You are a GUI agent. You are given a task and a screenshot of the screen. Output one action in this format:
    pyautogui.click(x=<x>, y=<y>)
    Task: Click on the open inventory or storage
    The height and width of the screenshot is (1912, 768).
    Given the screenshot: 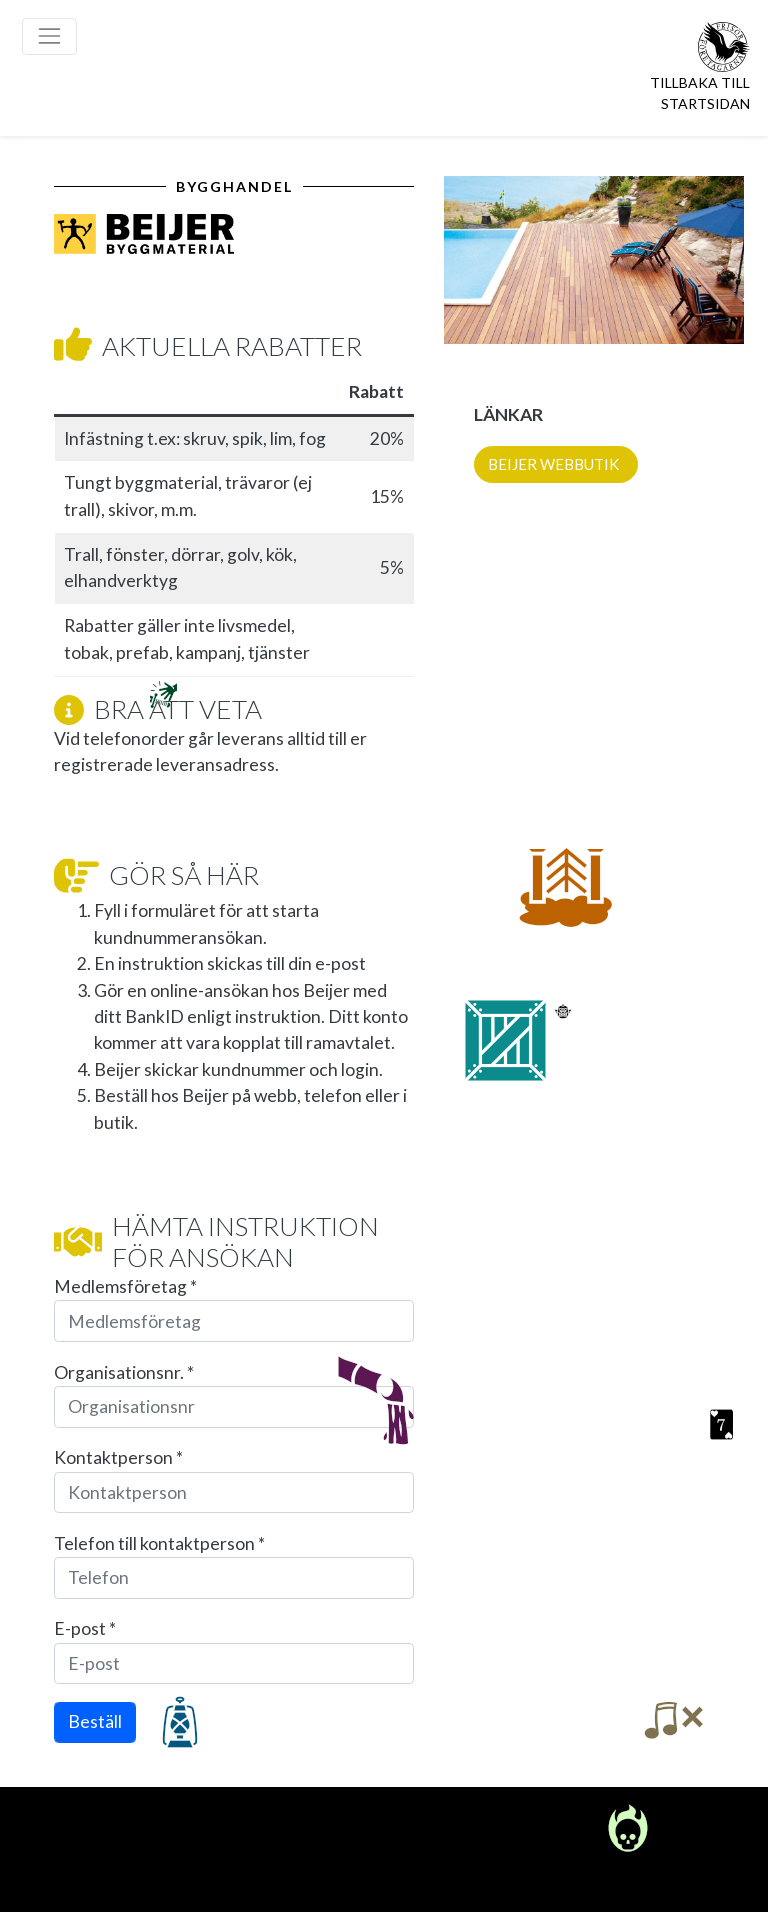 What is the action you would take?
    pyautogui.click(x=505, y=1040)
    